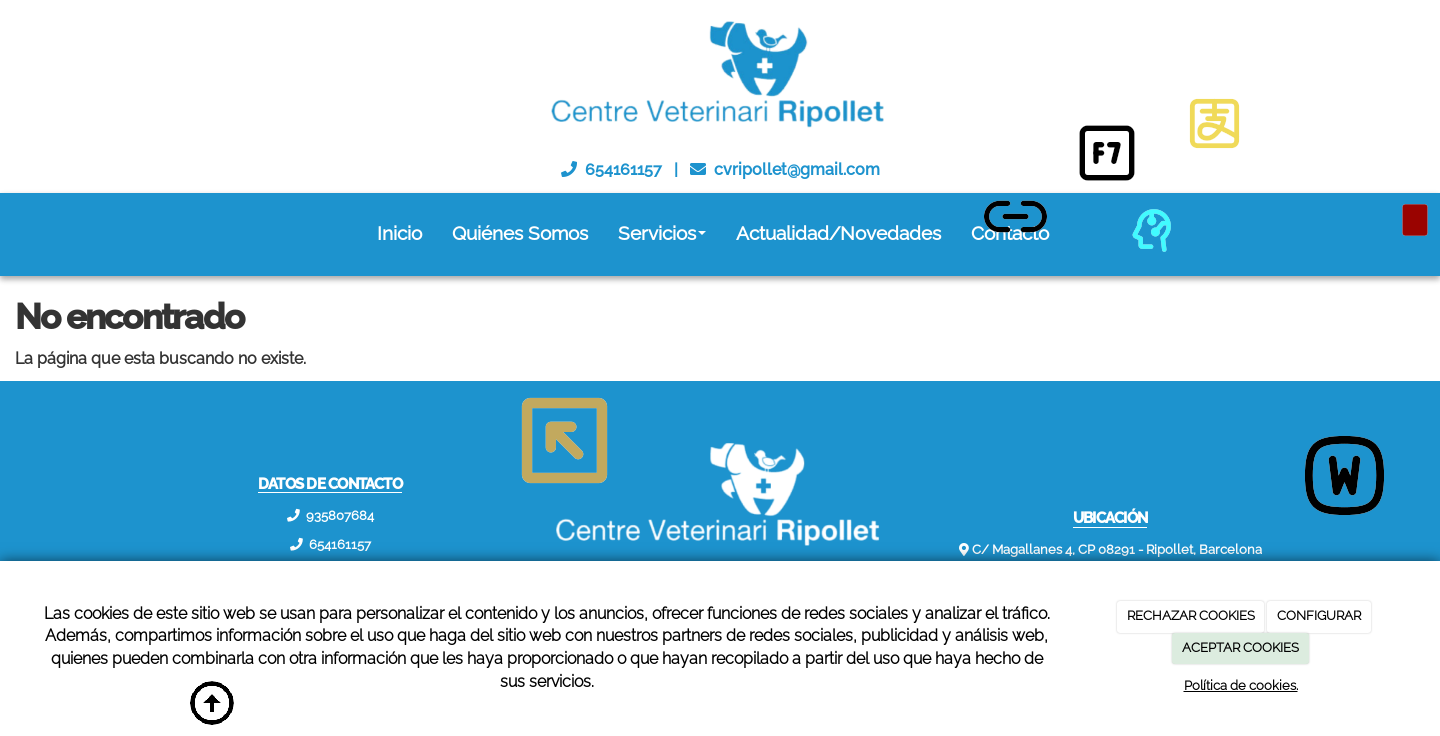 Image resolution: width=1440 pixels, height=736 pixels. Describe the element at coordinates (1015, 216) in the screenshot. I see `copy or share a link` at that location.